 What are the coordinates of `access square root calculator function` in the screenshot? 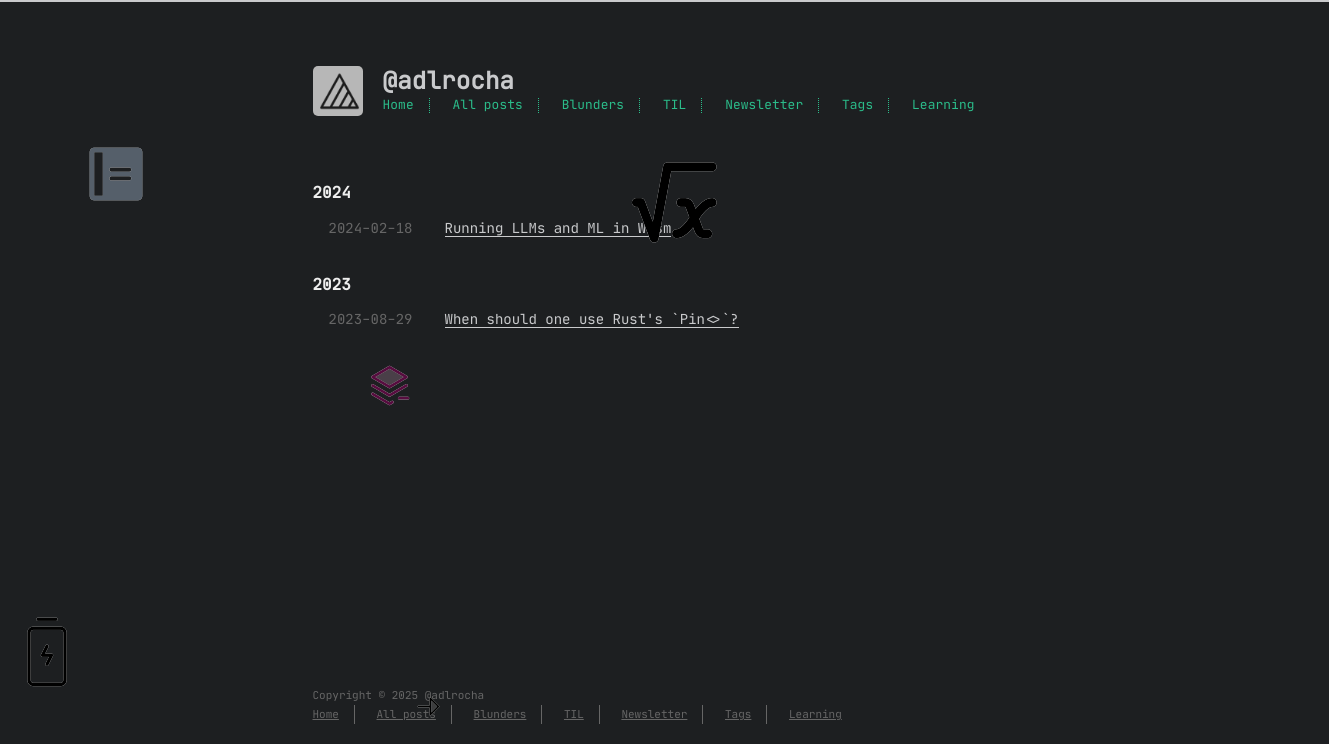 It's located at (676, 202).